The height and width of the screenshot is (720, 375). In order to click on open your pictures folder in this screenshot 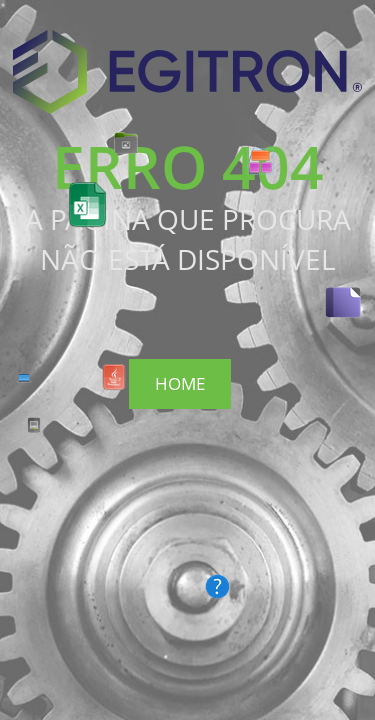, I will do `click(126, 143)`.